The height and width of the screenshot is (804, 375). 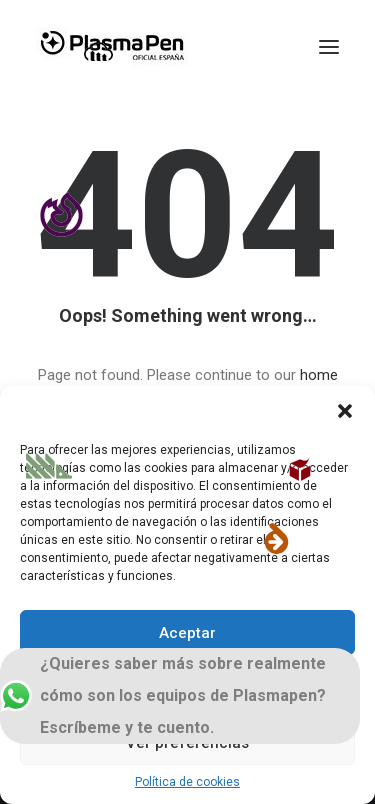 What do you see at coordinates (49, 466) in the screenshot?
I see `open PostHog analytics dashboard` at bounding box center [49, 466].